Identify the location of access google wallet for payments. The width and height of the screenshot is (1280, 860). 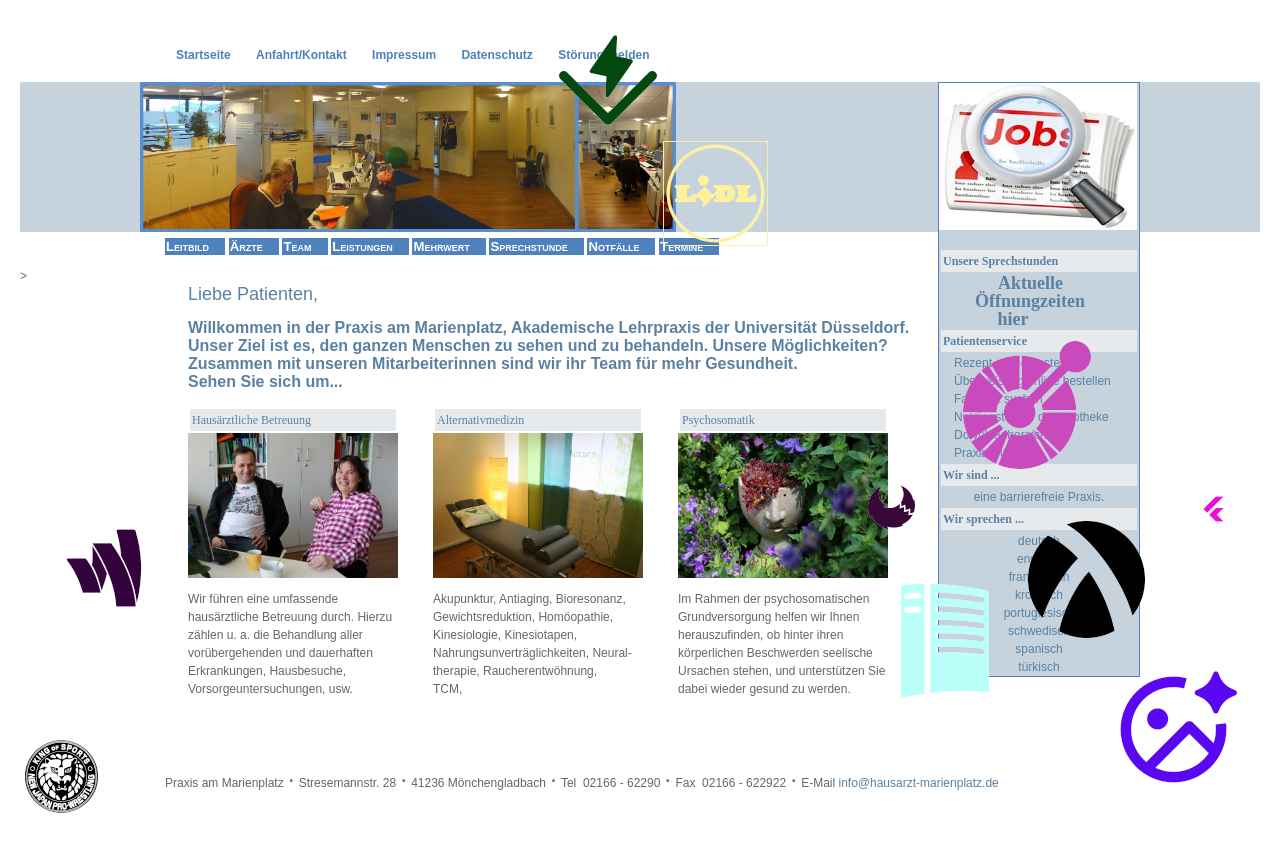
(104, 568).